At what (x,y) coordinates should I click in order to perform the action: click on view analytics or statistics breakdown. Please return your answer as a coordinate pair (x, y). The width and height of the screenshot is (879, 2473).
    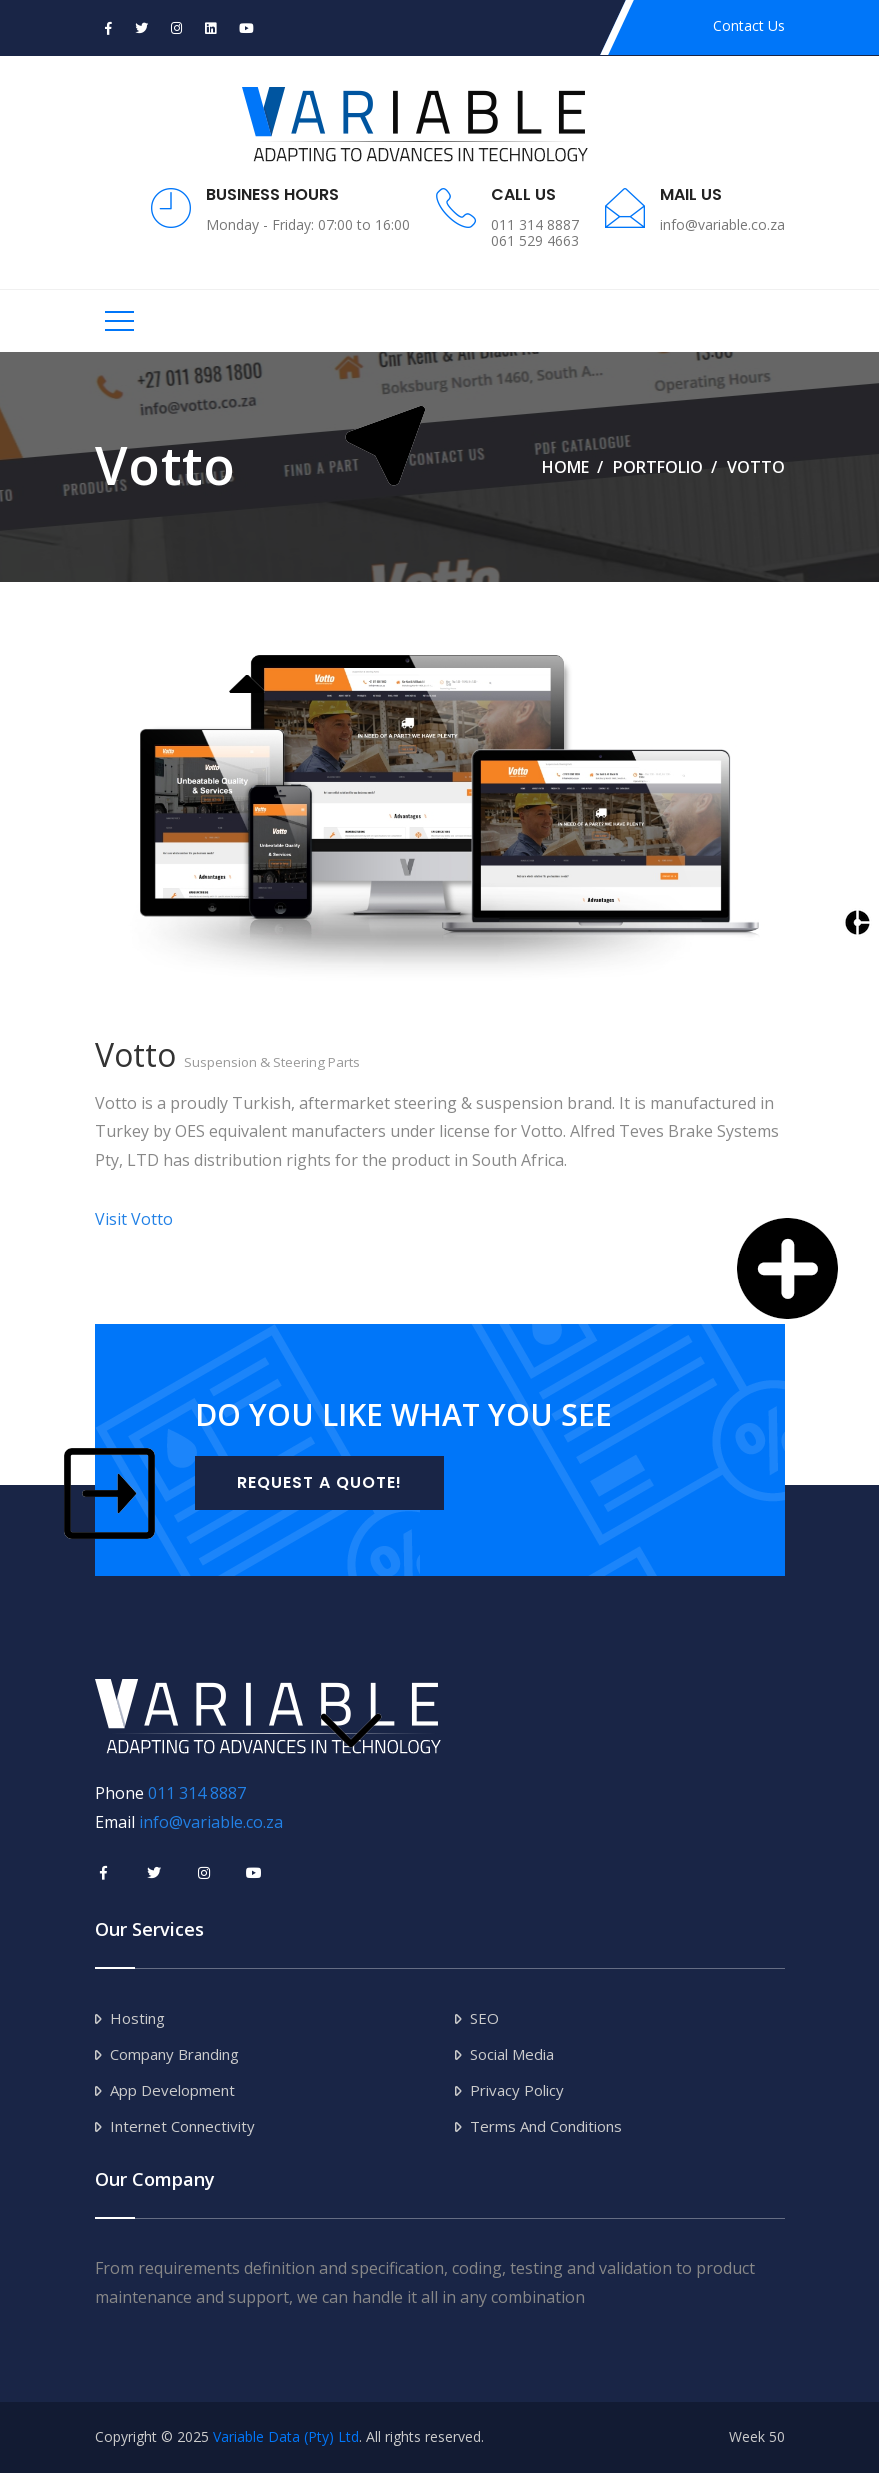
    Looking at the image, I should click on (857, 922).